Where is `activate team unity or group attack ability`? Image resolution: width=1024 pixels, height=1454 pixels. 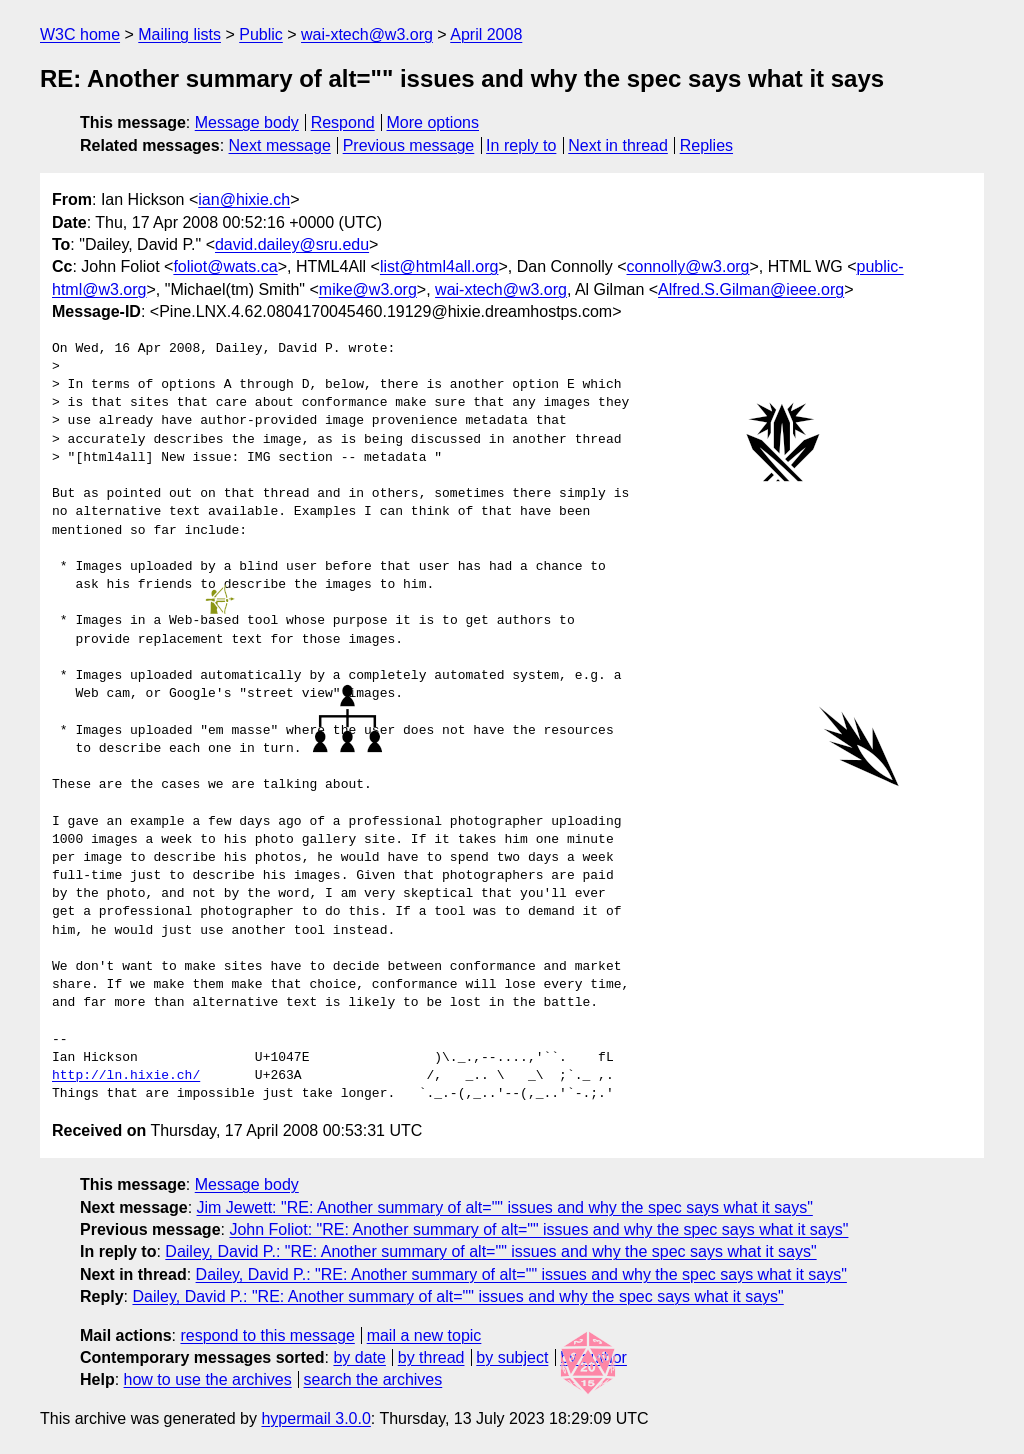
activate team unity or group attack ability is located at coordinates (783, 442).